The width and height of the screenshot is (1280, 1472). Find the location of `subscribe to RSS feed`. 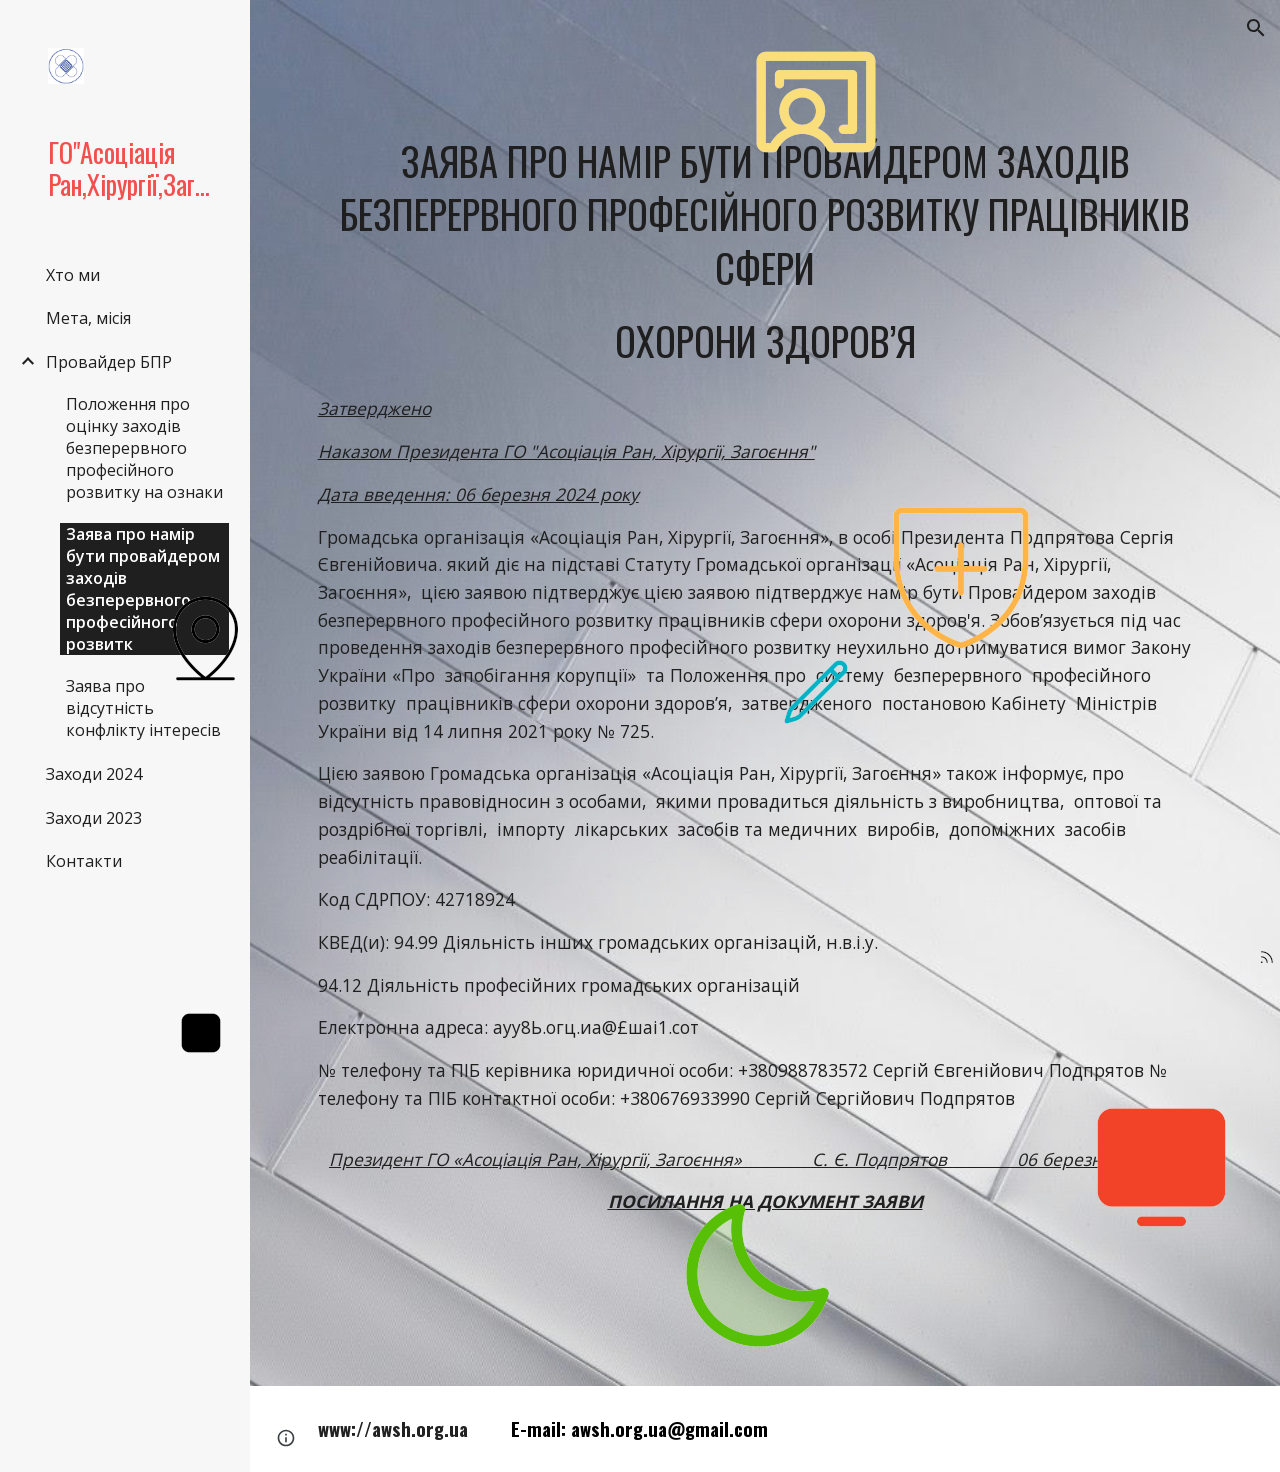

subscribe to RSS feed is located at coordinates (1266, 958).